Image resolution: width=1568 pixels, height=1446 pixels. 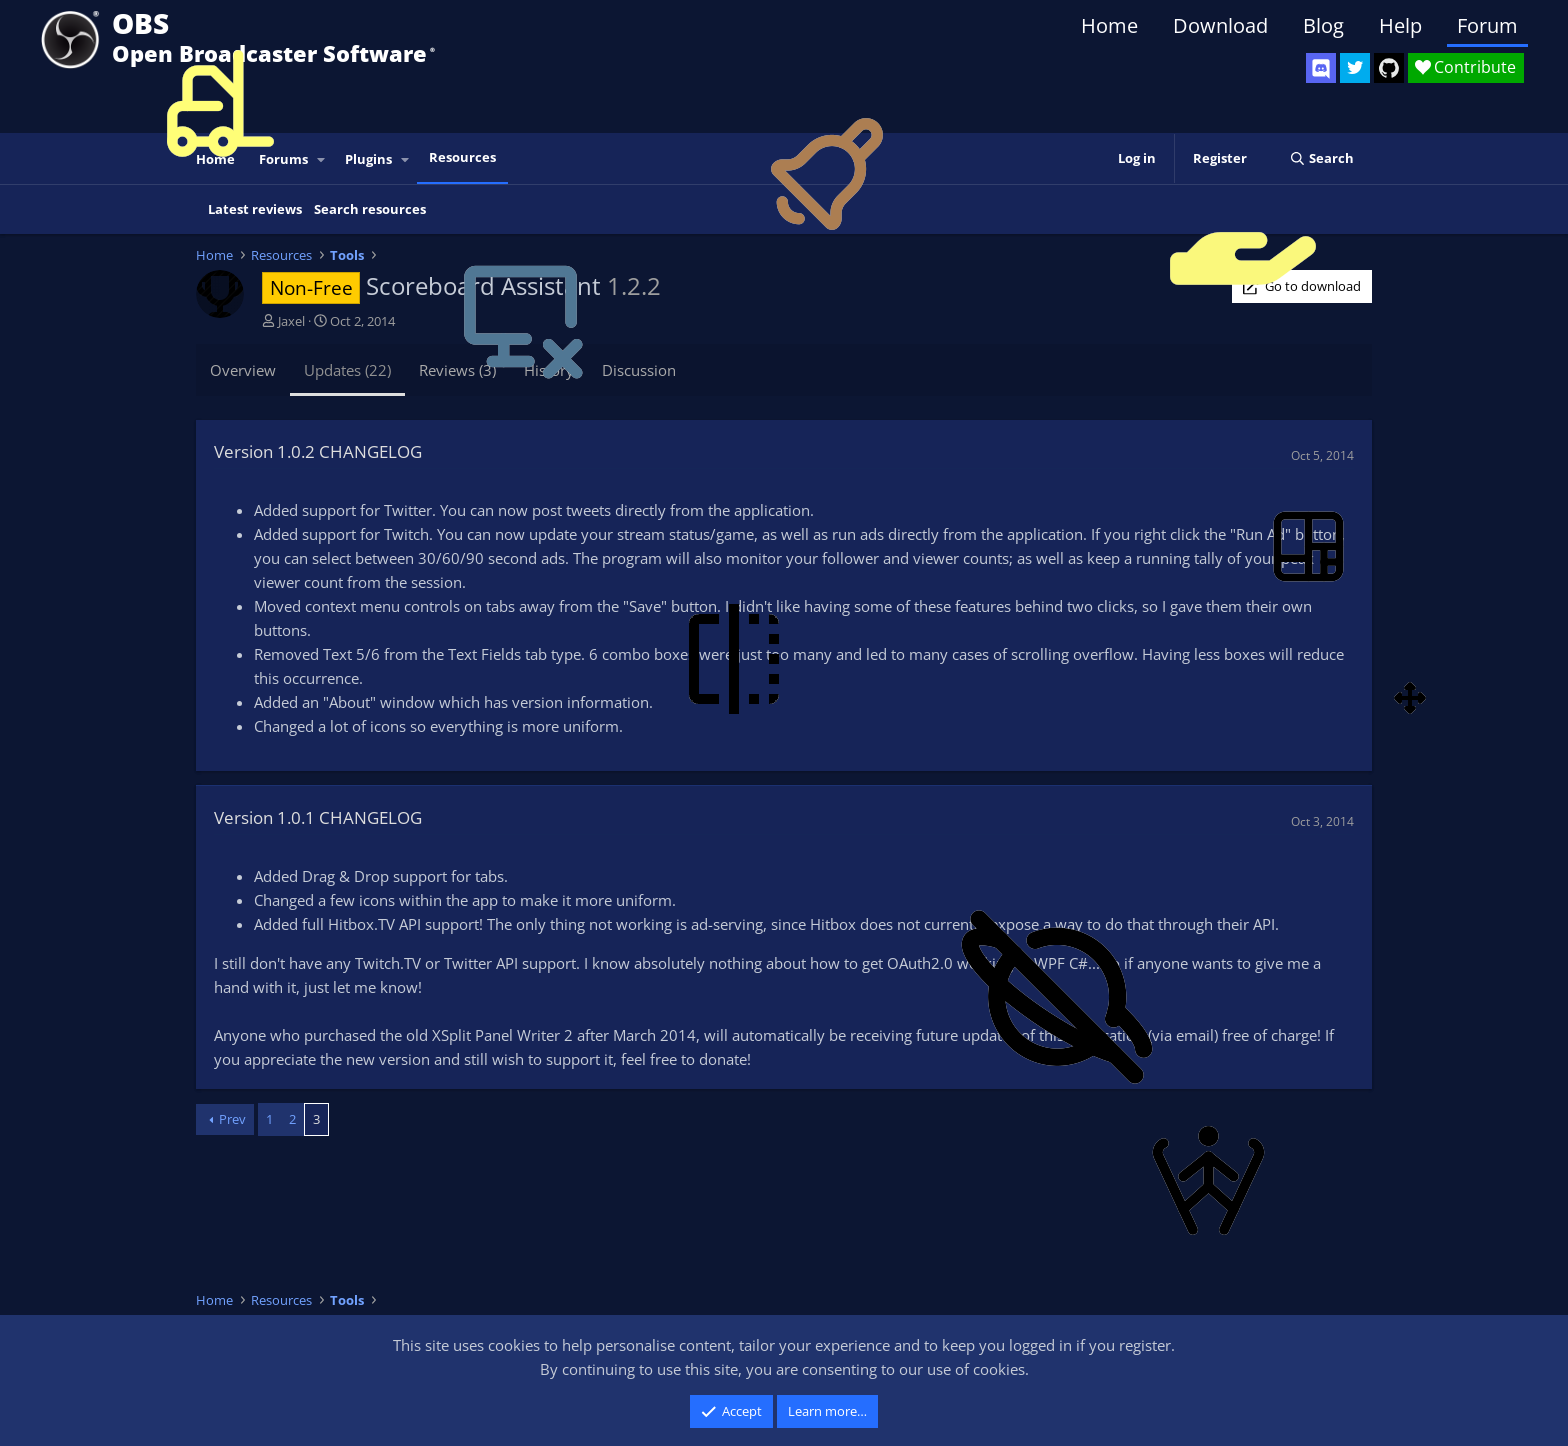 What do you see at coordinates (218, 106) in the screenshot?
I see `access warehouse or inventory management` at bounding box center [218, 106].